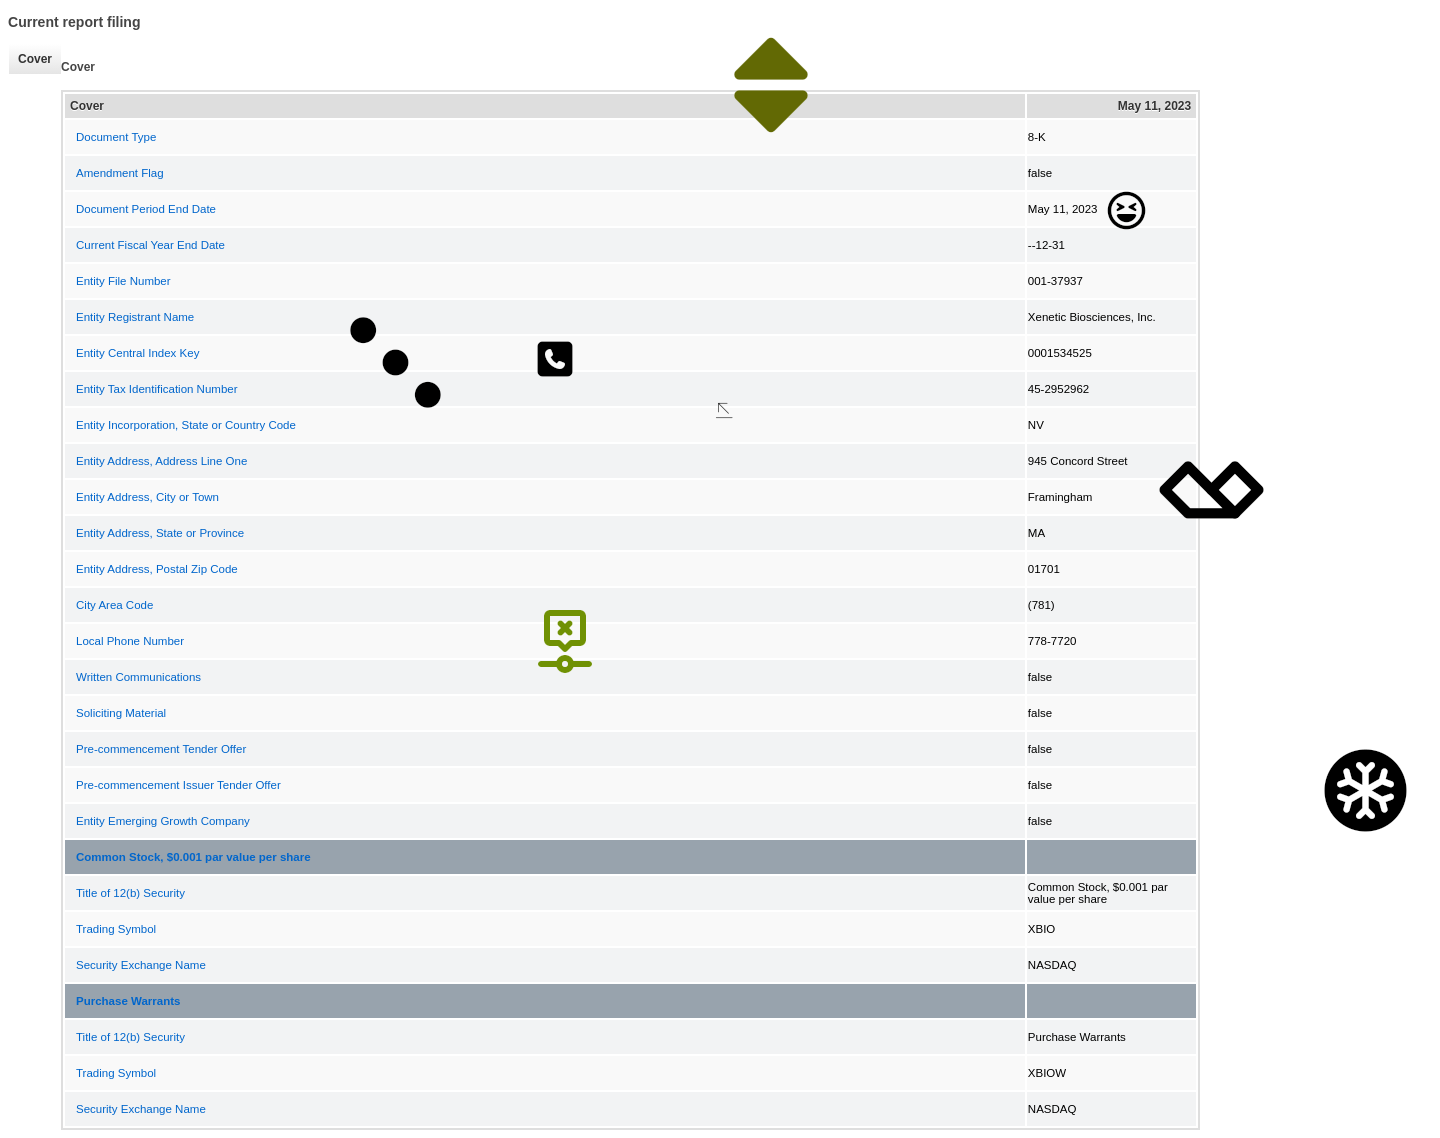 The image size is (1440, 1138). What do you see at coordinates (771, 85) in the screenshot?
I see `expand or collapse a dropdown menu` at bounding box center [771, 85].